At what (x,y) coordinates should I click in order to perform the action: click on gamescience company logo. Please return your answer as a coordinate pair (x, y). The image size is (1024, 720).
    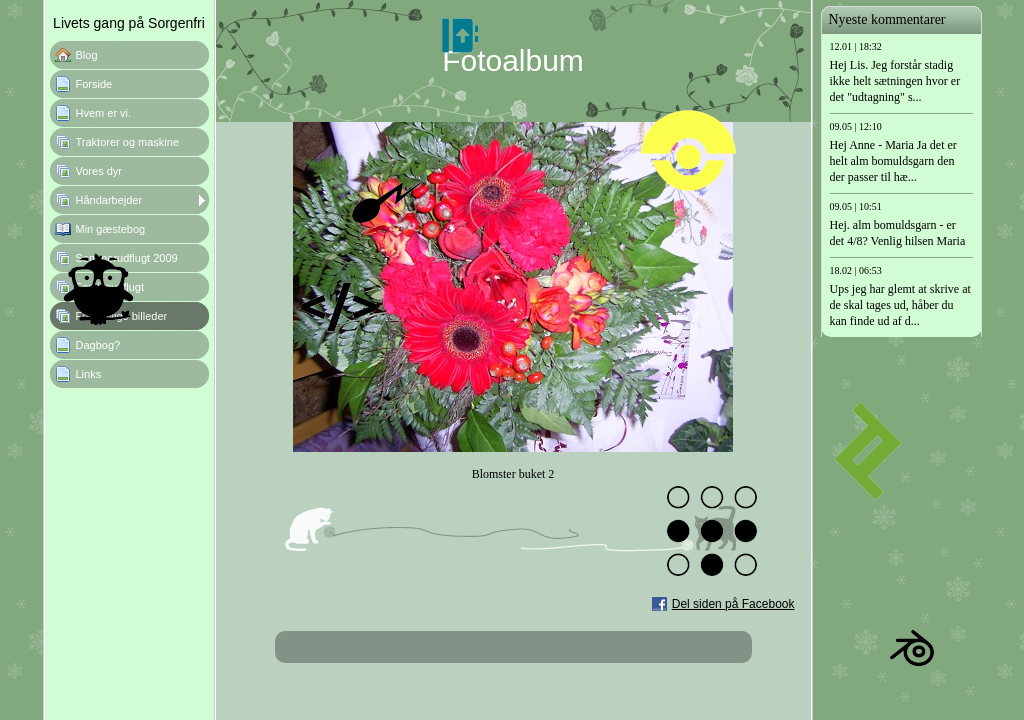
    Looking at the image, I should click on (389, 200).